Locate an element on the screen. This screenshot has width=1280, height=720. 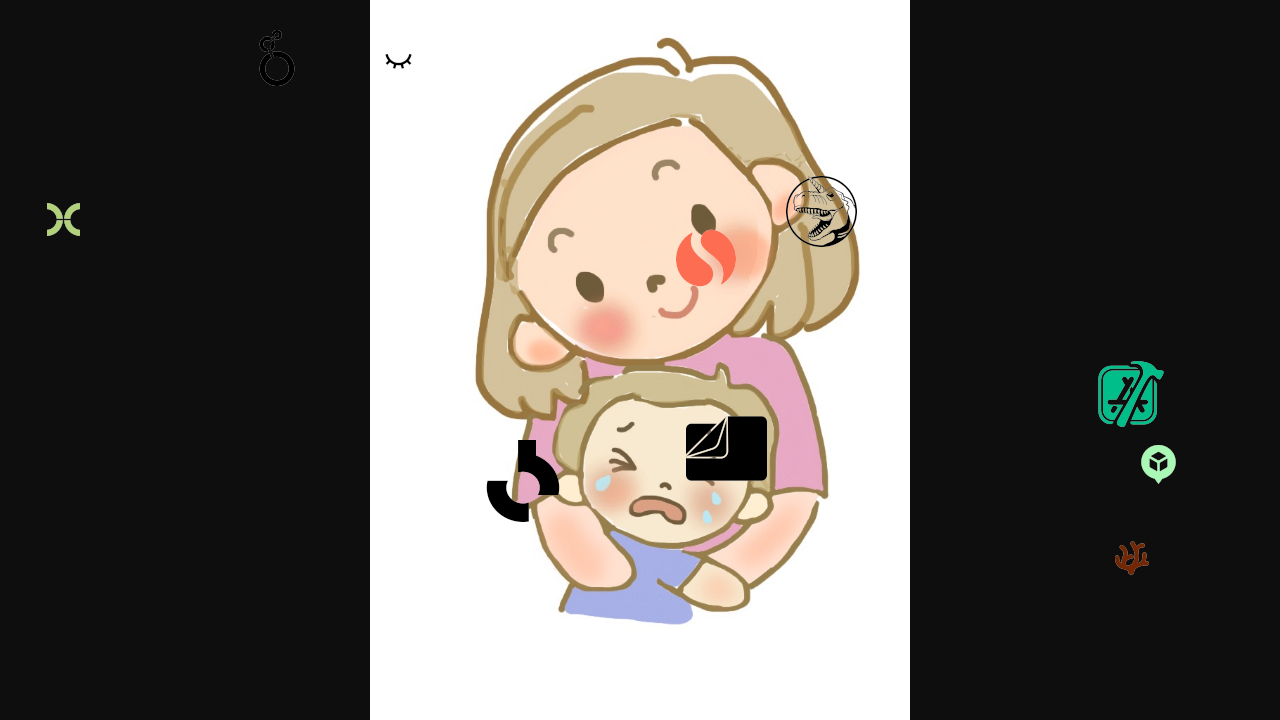
open the Files app is located at coordinates (726, 448).